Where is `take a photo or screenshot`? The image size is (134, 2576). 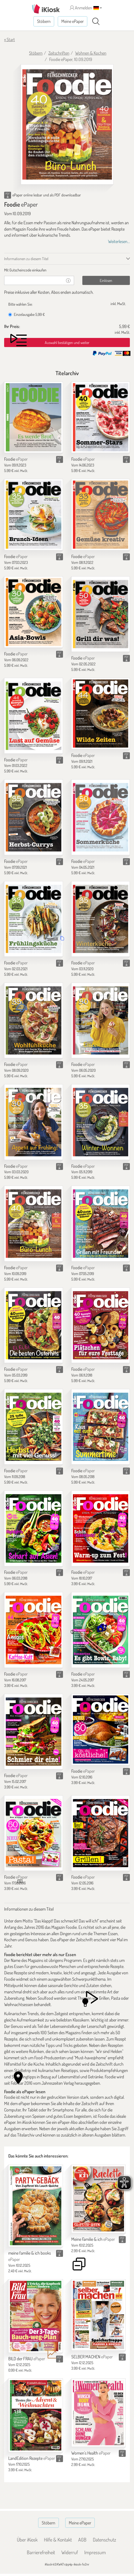 take a photo or screenshot is located at coordinates (20, 1881).